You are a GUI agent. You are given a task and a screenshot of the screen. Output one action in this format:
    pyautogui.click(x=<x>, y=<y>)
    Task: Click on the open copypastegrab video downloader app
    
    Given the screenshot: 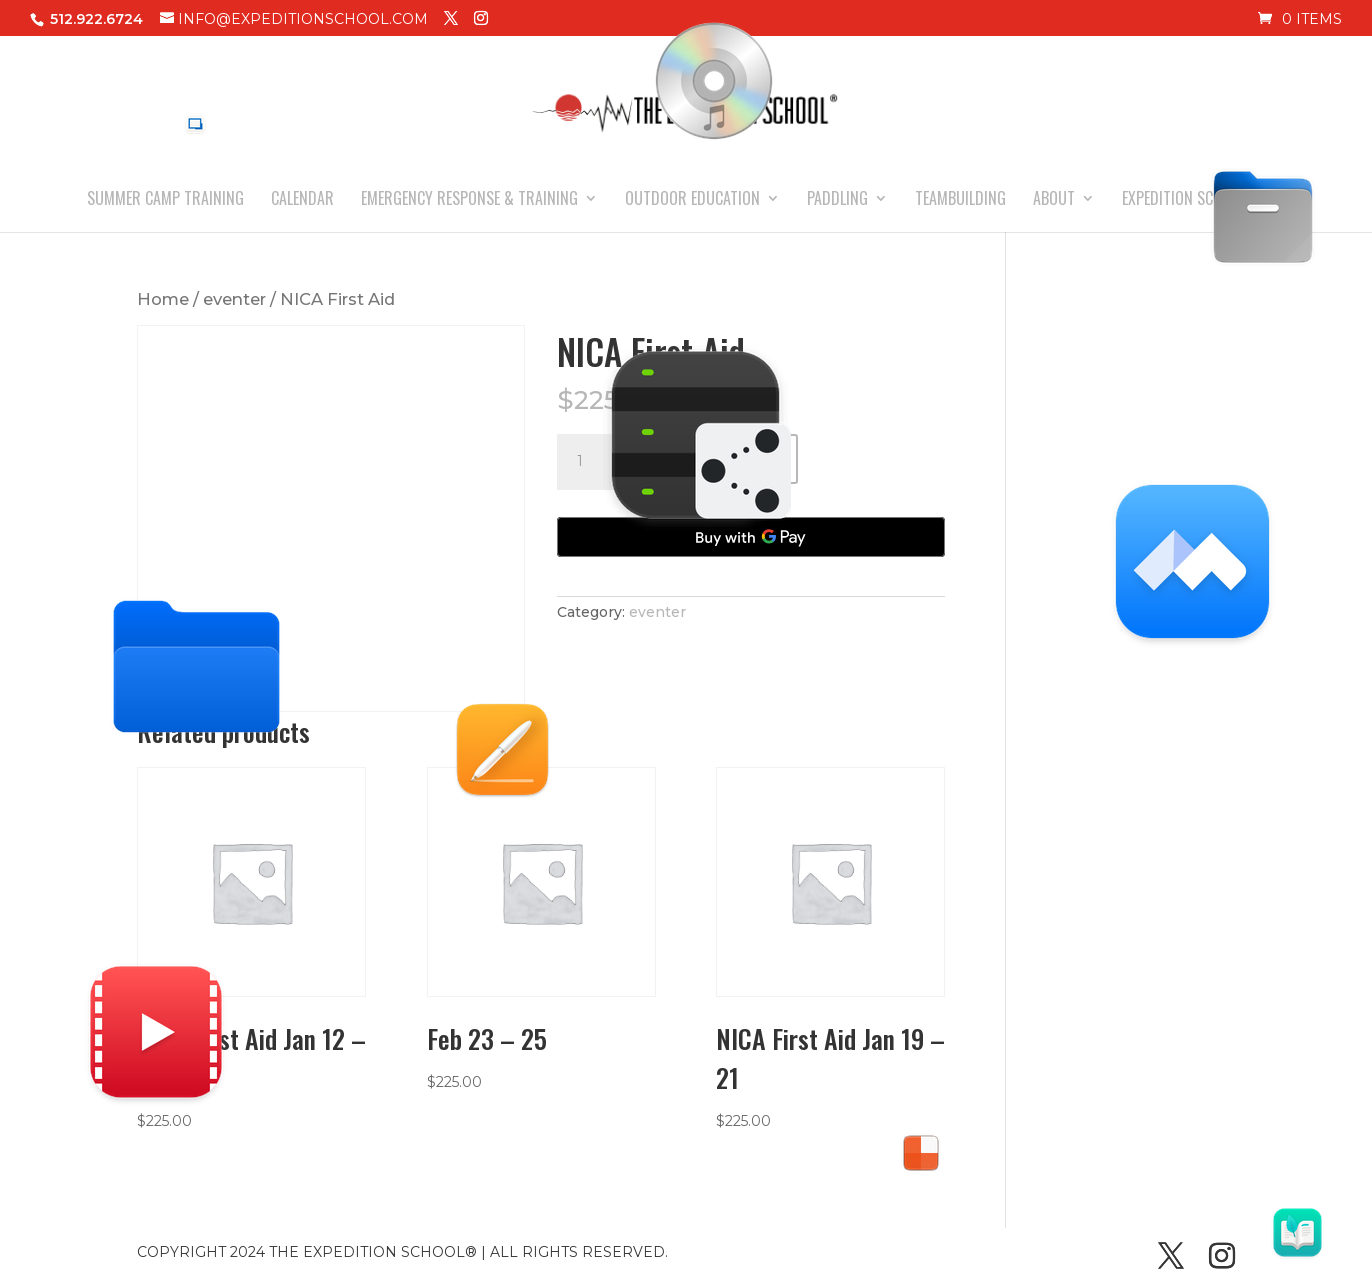 What is the action you would take?
    pyautogui.click(x=156, y=1032)
    